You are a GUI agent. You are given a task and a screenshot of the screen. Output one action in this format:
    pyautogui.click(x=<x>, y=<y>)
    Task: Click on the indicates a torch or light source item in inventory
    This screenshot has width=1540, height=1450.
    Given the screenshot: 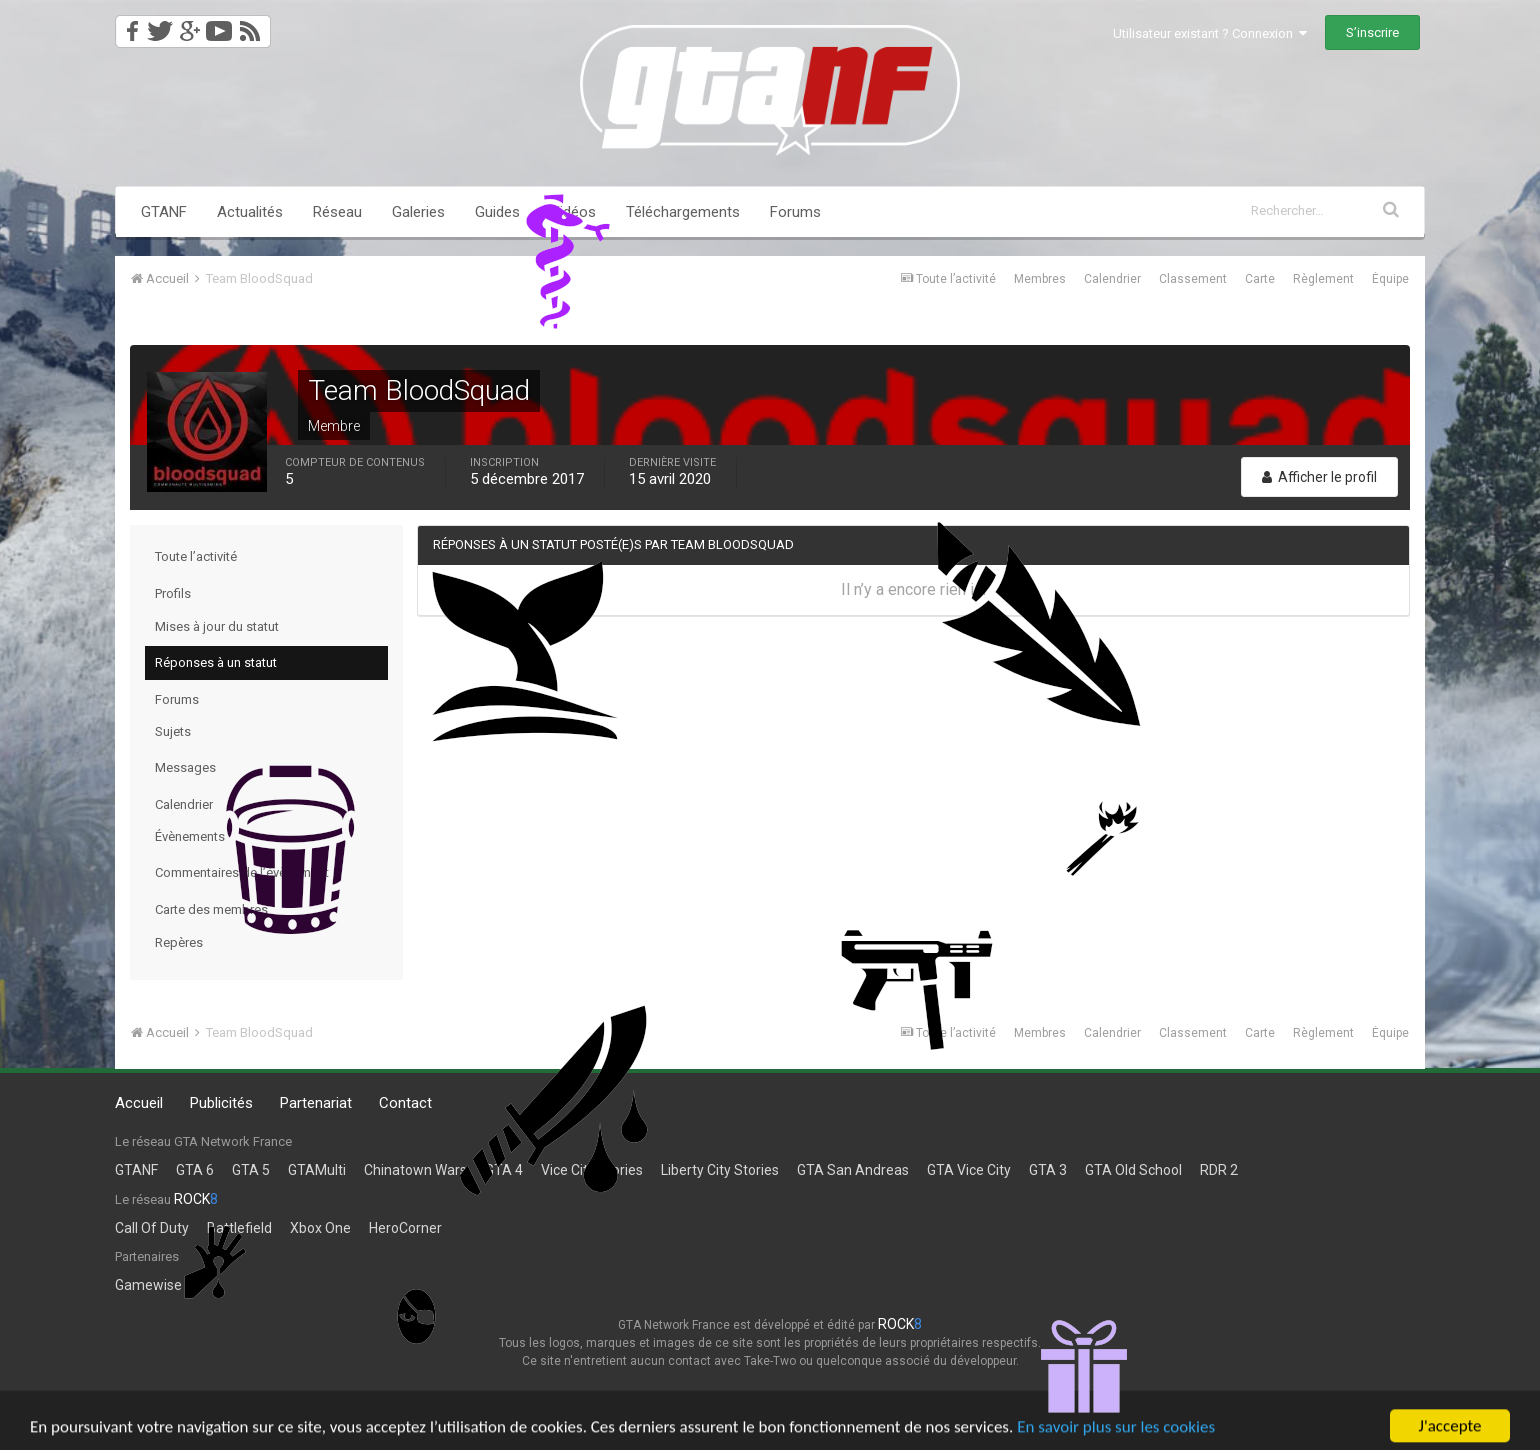 What is the action you would take?
    pyautogui.click(x=1102, y=838)
    